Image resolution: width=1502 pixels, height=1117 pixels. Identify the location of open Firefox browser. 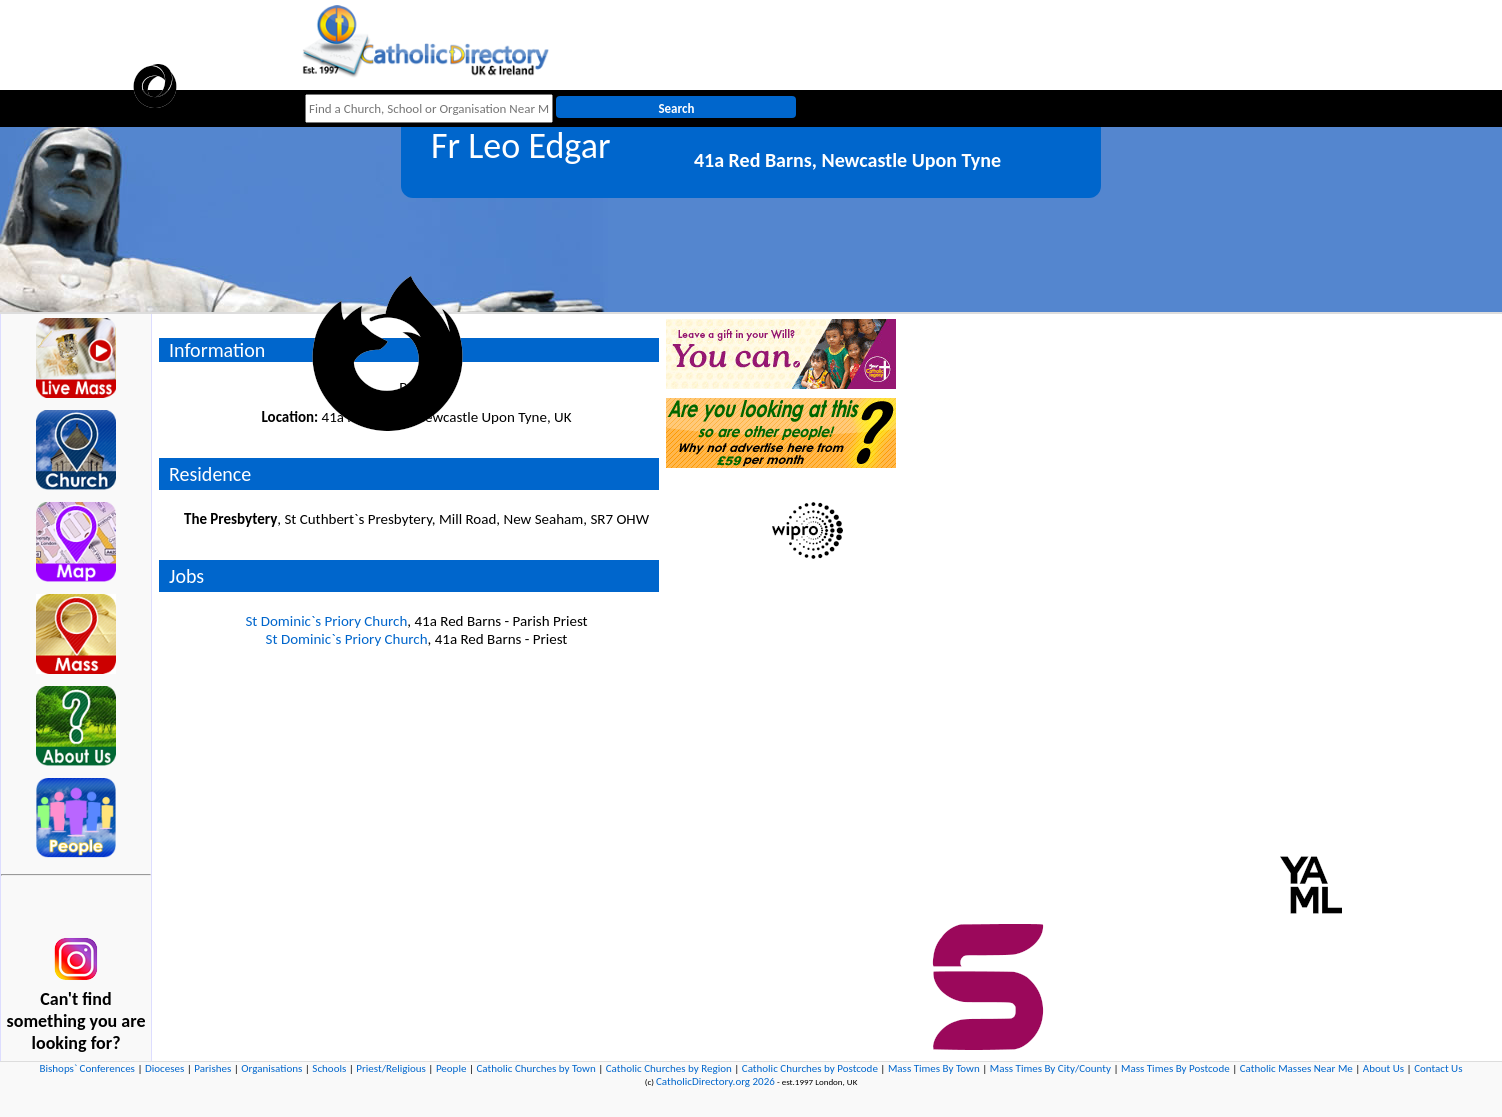
(387, 353).